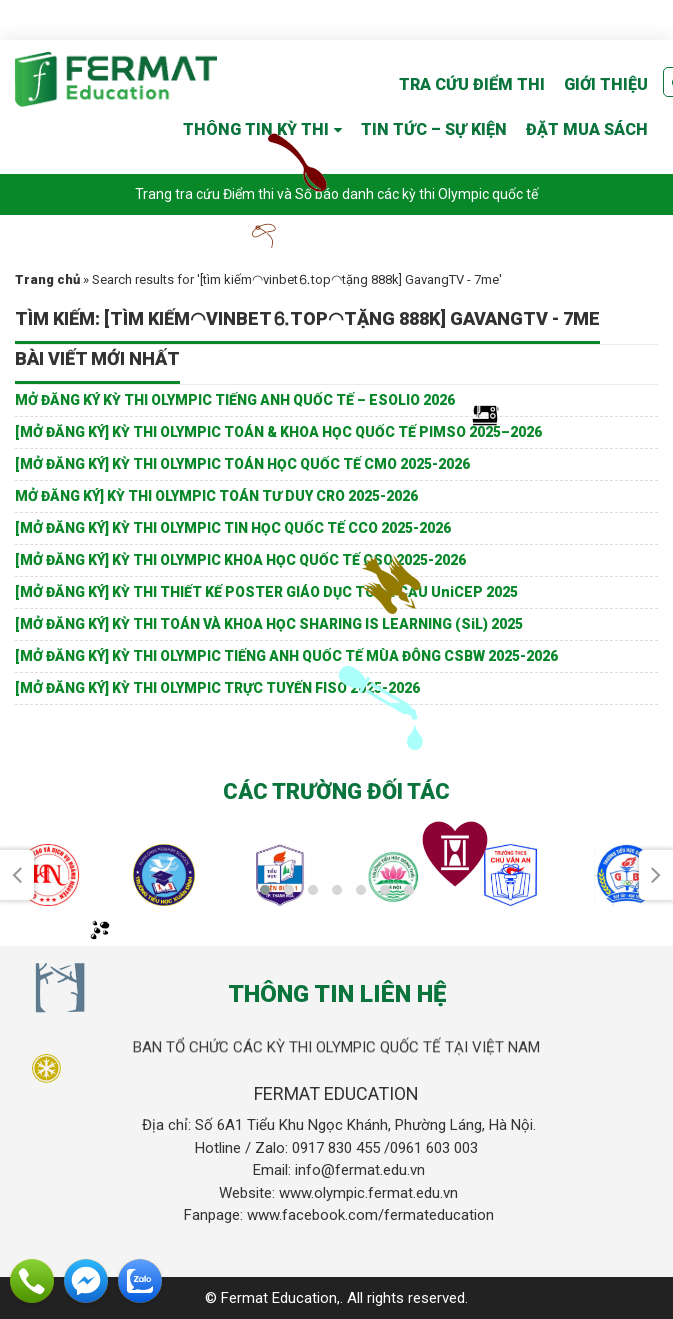 The width and height of the screenshot is (673, 1319). What do you see at coordinates (264, 236) in the screenshot?
I see `select or capture objects with freeform drawing` at bounding box center [264, 236].